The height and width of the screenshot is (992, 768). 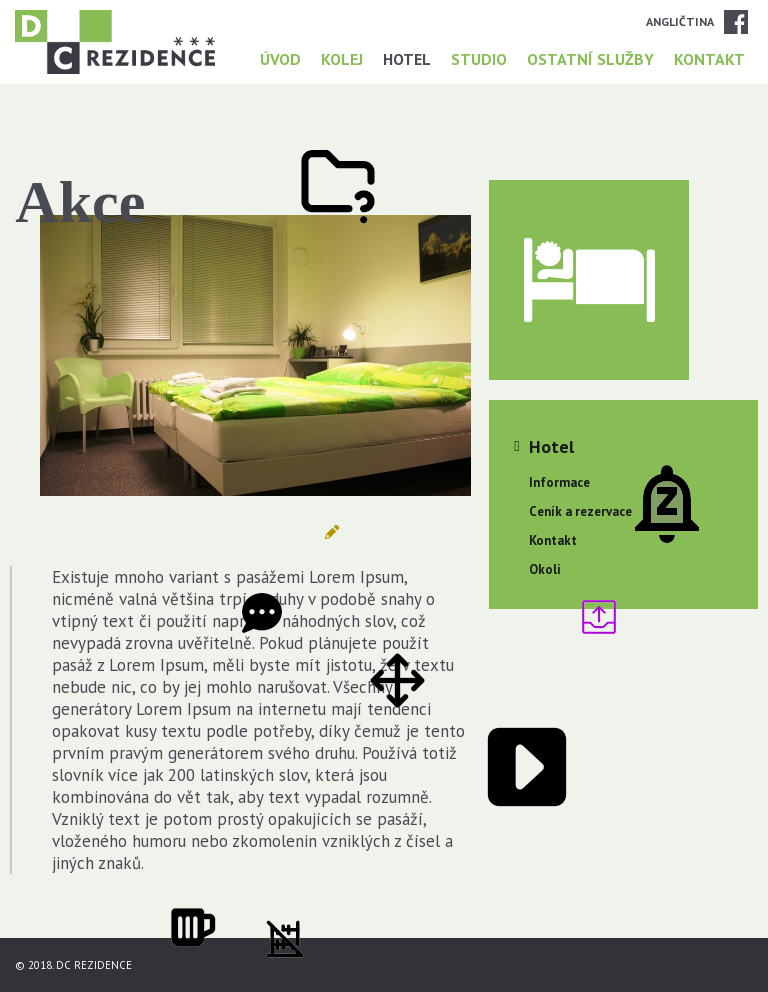 I want to click on notifications are currently snoozed, so click(x=667, y=503).